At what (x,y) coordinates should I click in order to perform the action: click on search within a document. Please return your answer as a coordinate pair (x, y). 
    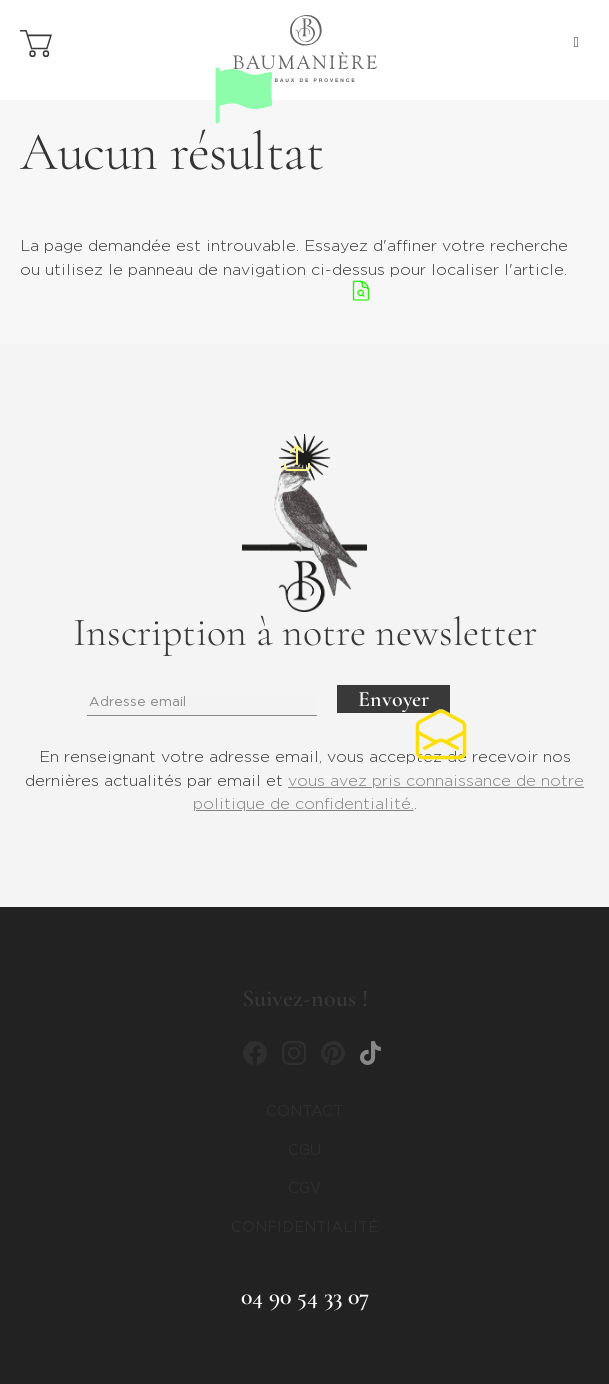
    Looking at the image, I should click on (361, 291).